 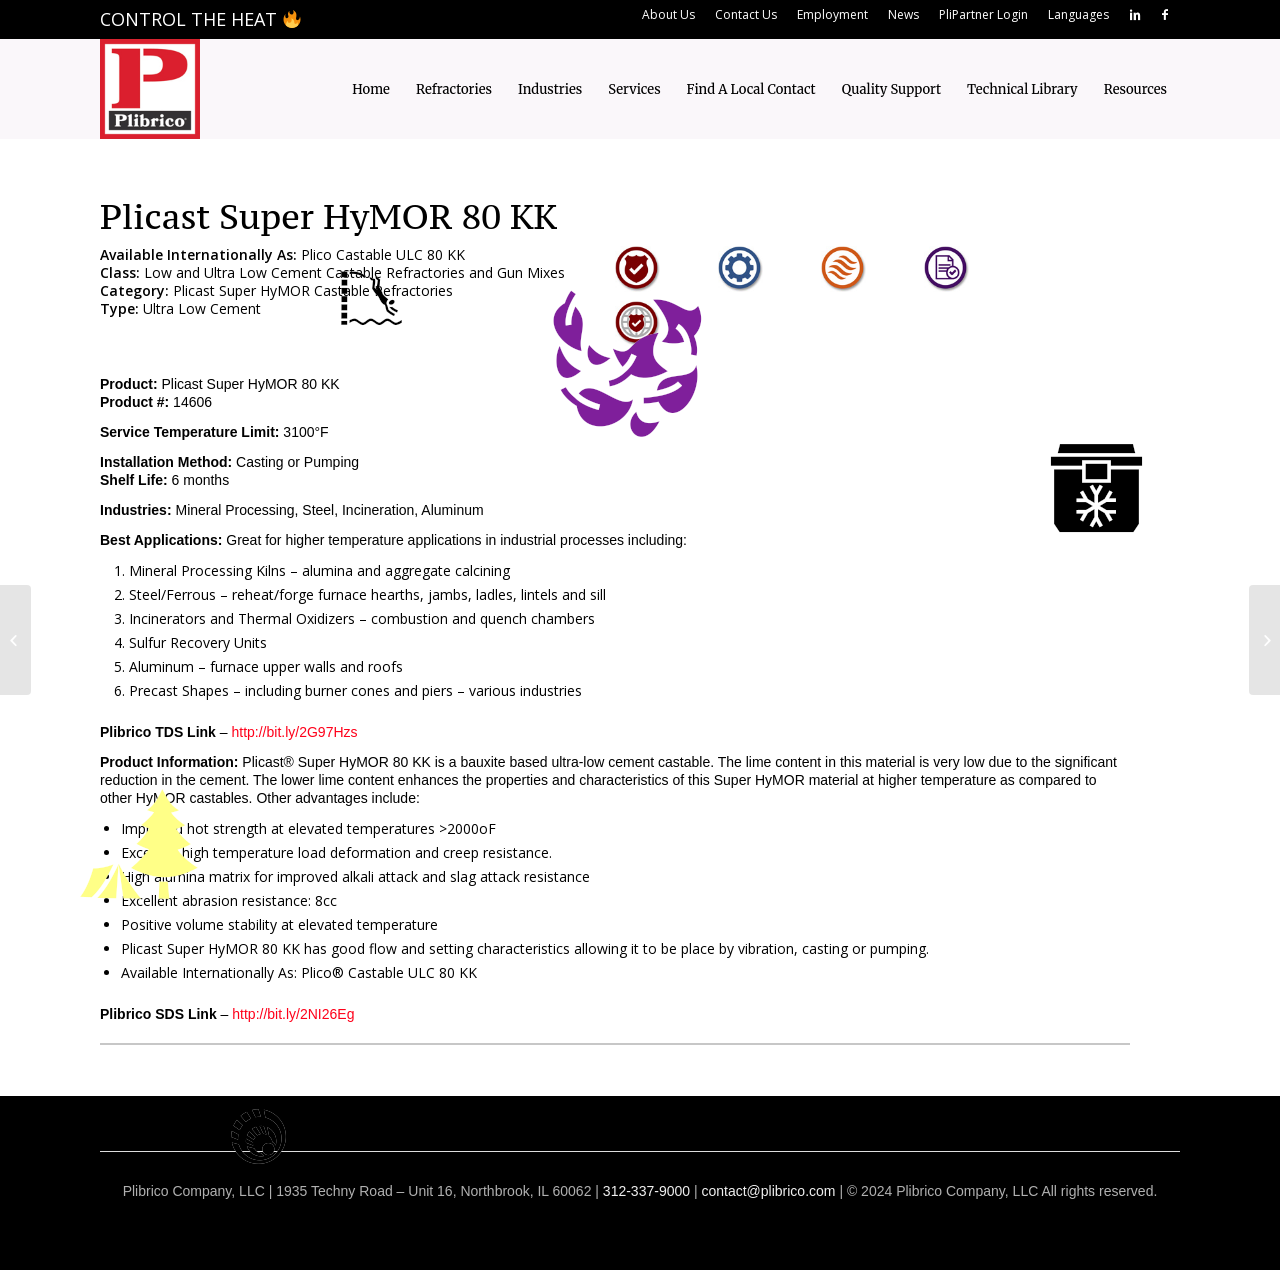 What do you see at coordinates (258, 1136) in the screenshot?
I see `activate sonic or speed boost ability` at bounding box center [258, 1136].